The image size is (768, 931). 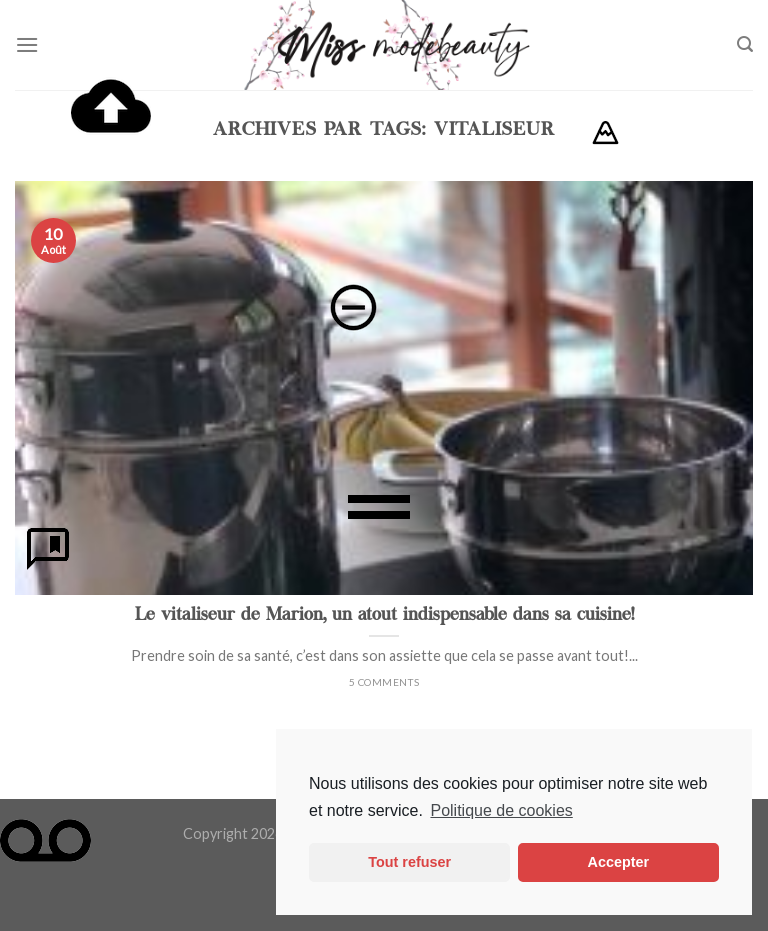 I want to click on access voicemail messages, so click(x=45, y=840).